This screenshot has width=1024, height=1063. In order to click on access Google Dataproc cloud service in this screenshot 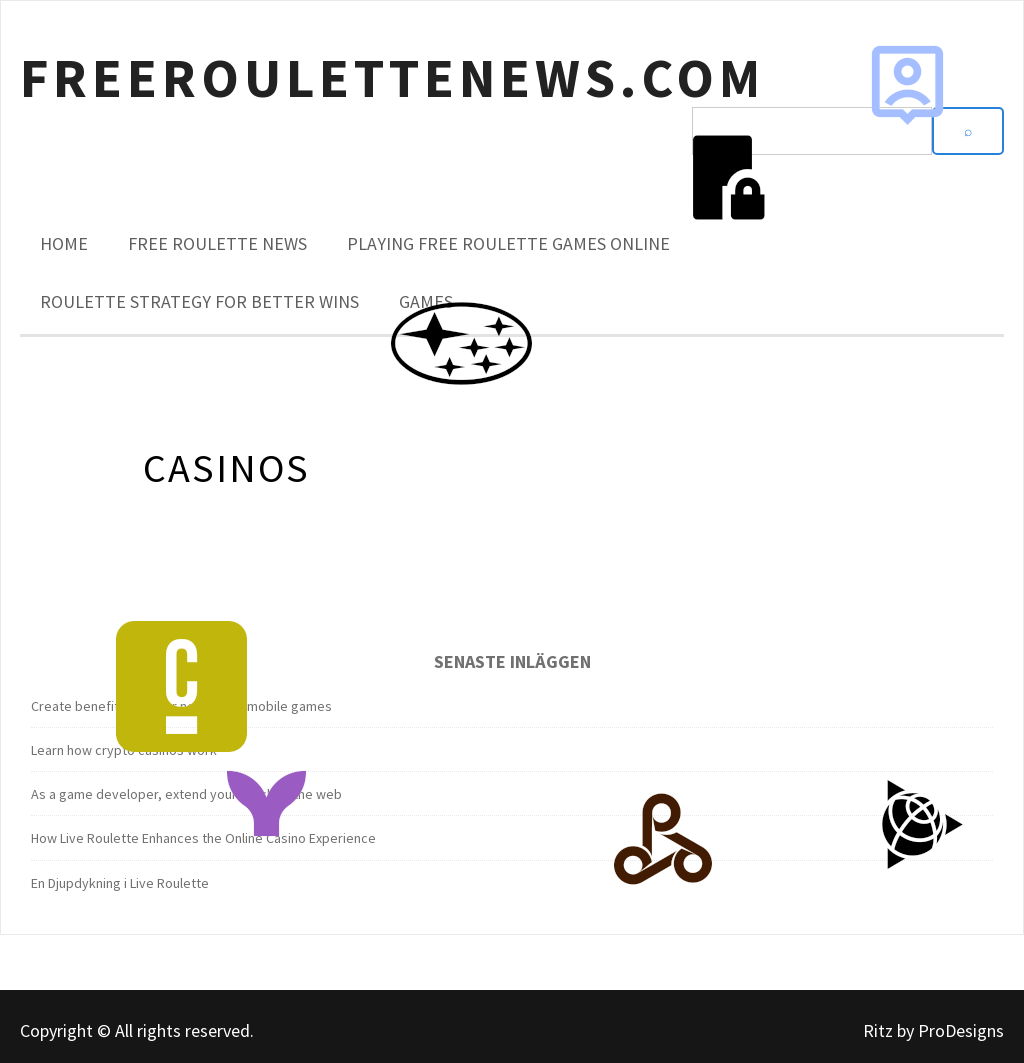, I will do `click(663, 839)`.